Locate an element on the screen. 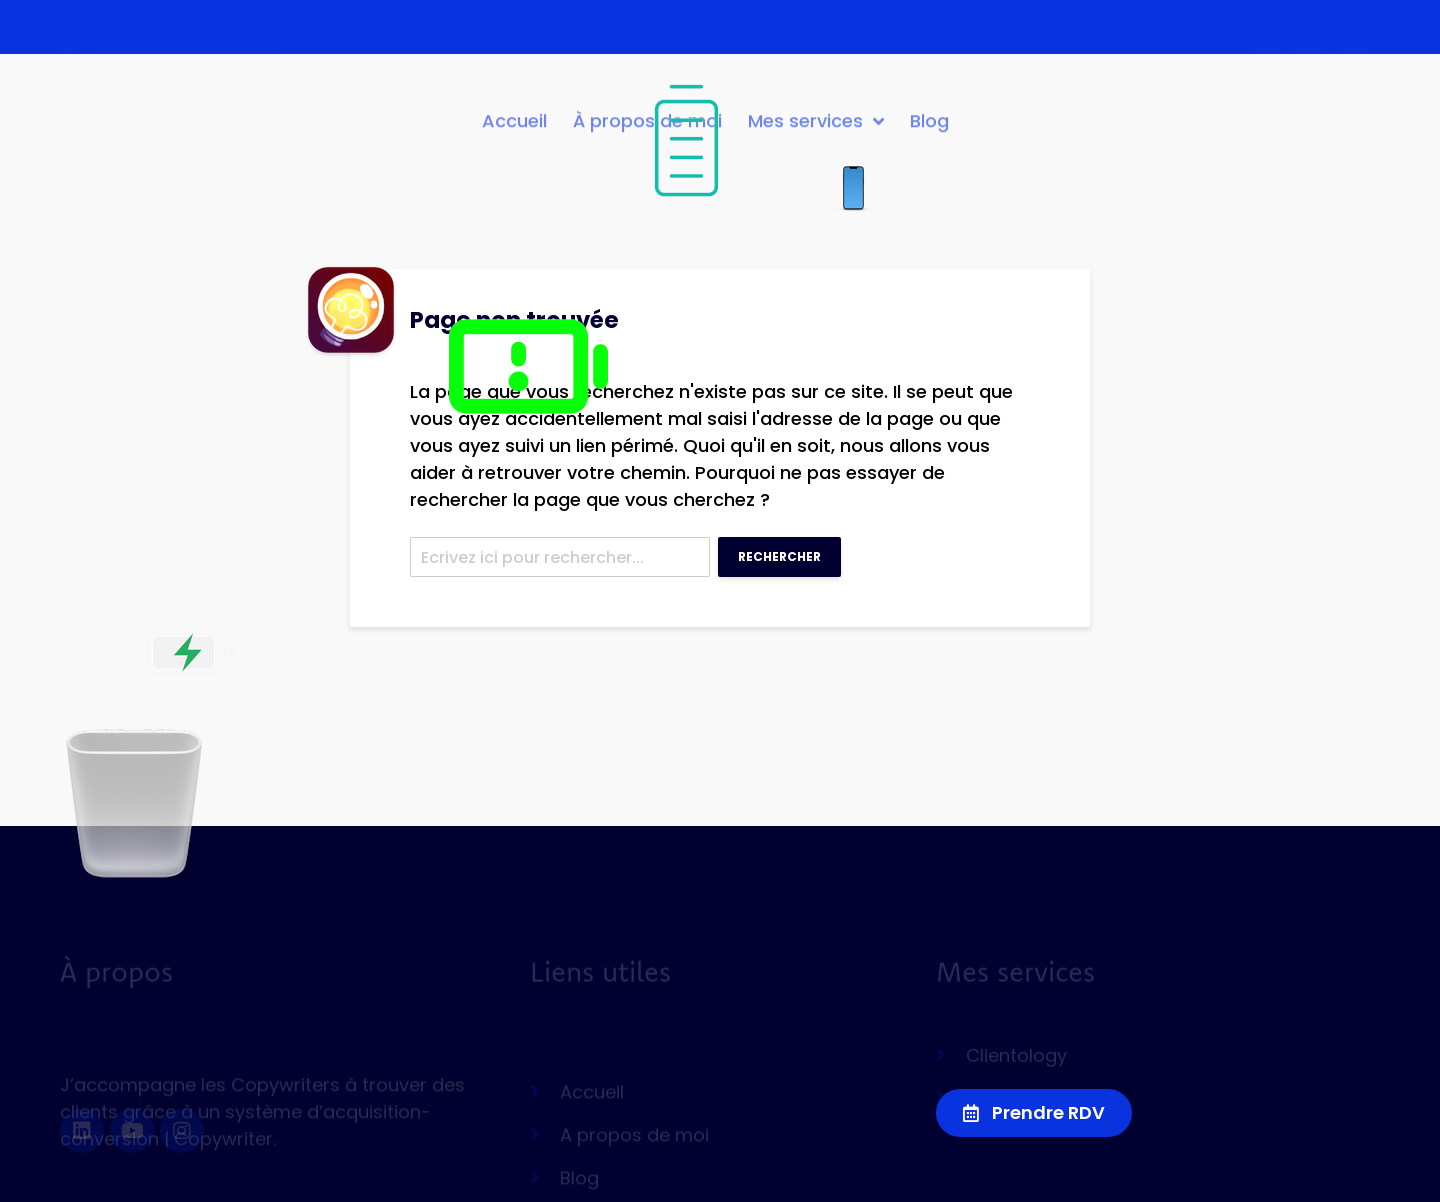  iPhone 14 device icon is located at coordinates (853, 188).